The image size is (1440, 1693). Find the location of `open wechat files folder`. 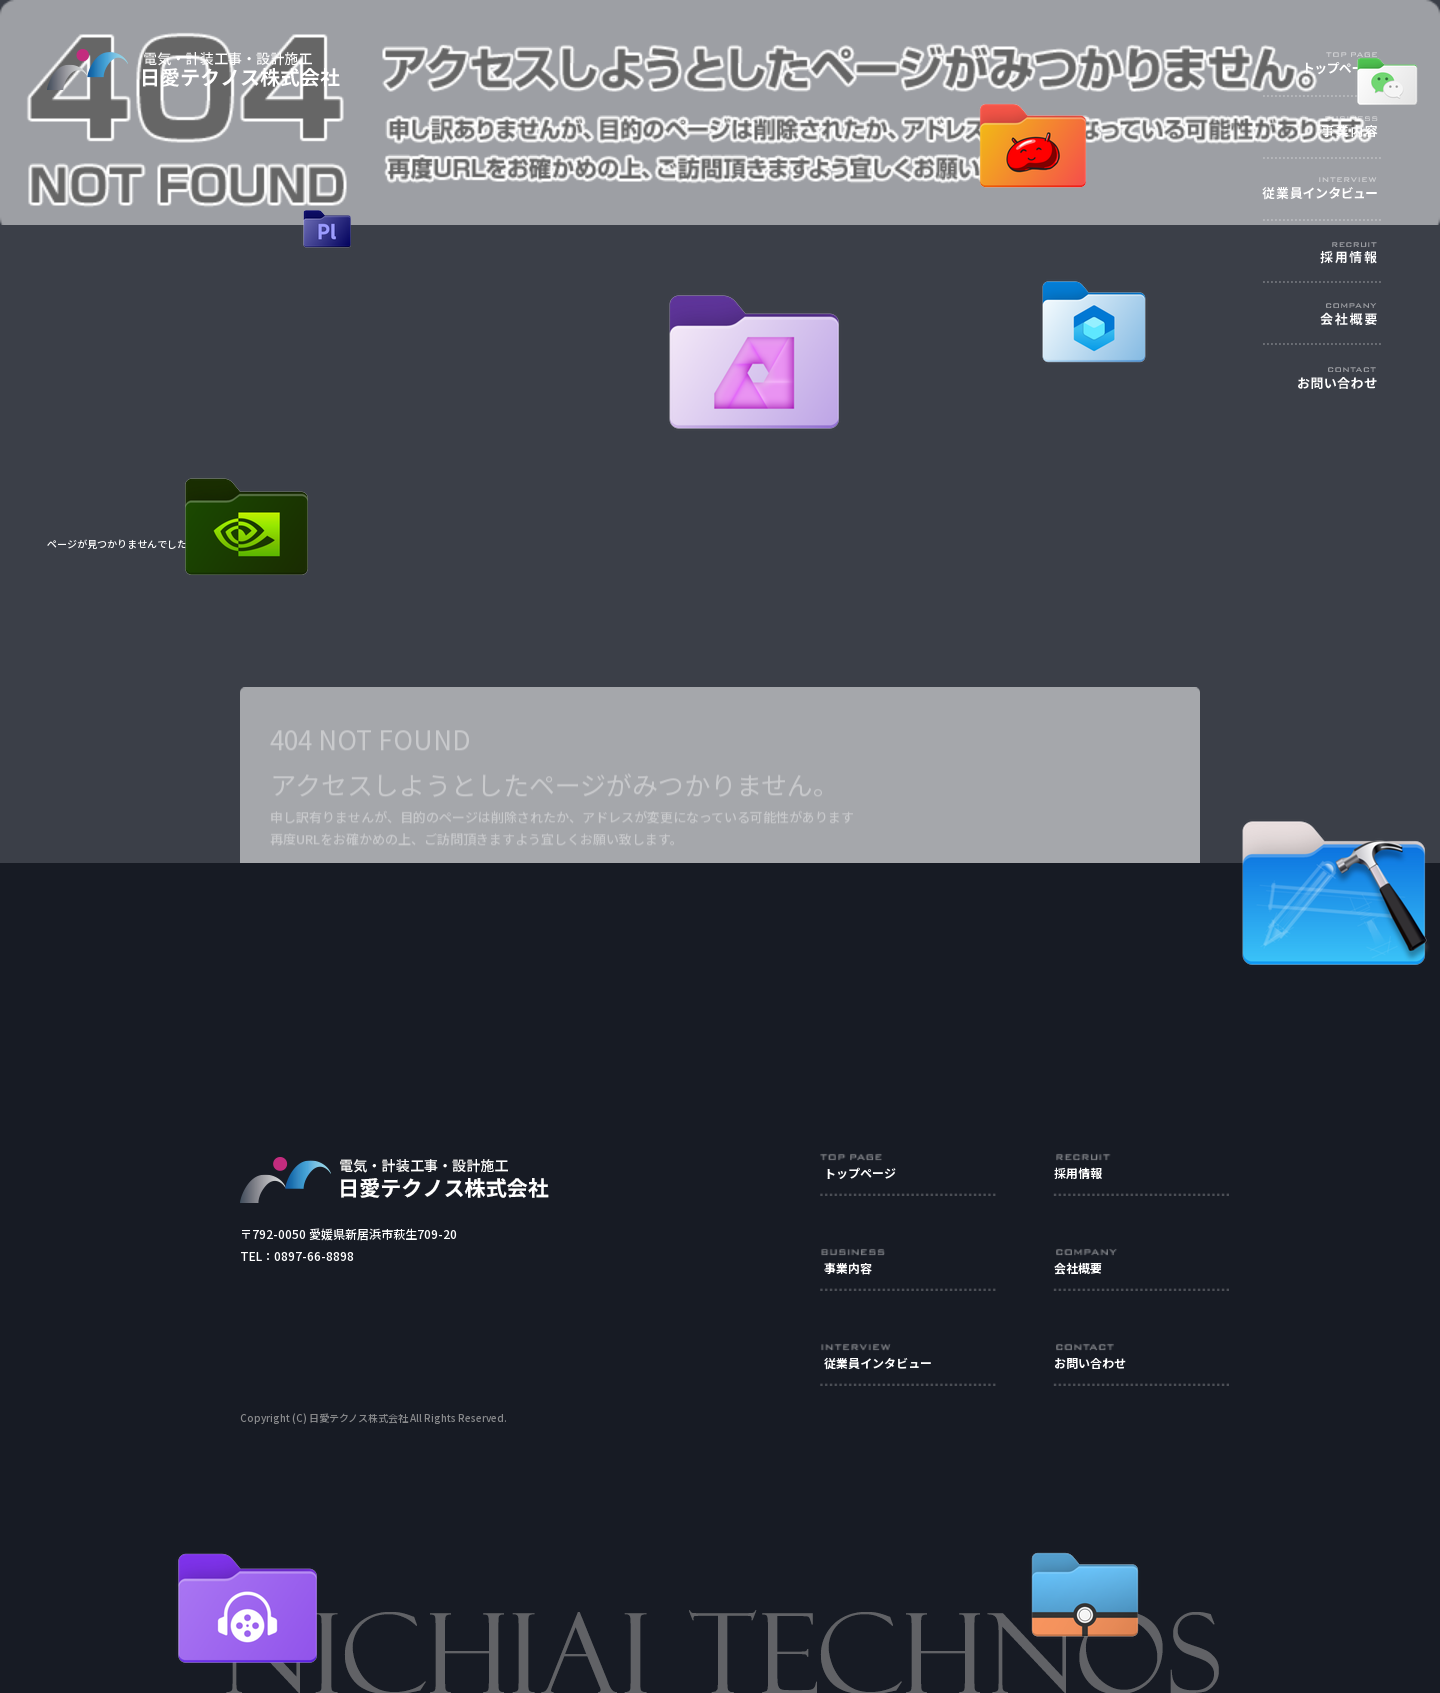

open wechat files folder is located at coordinates (1387, 83).